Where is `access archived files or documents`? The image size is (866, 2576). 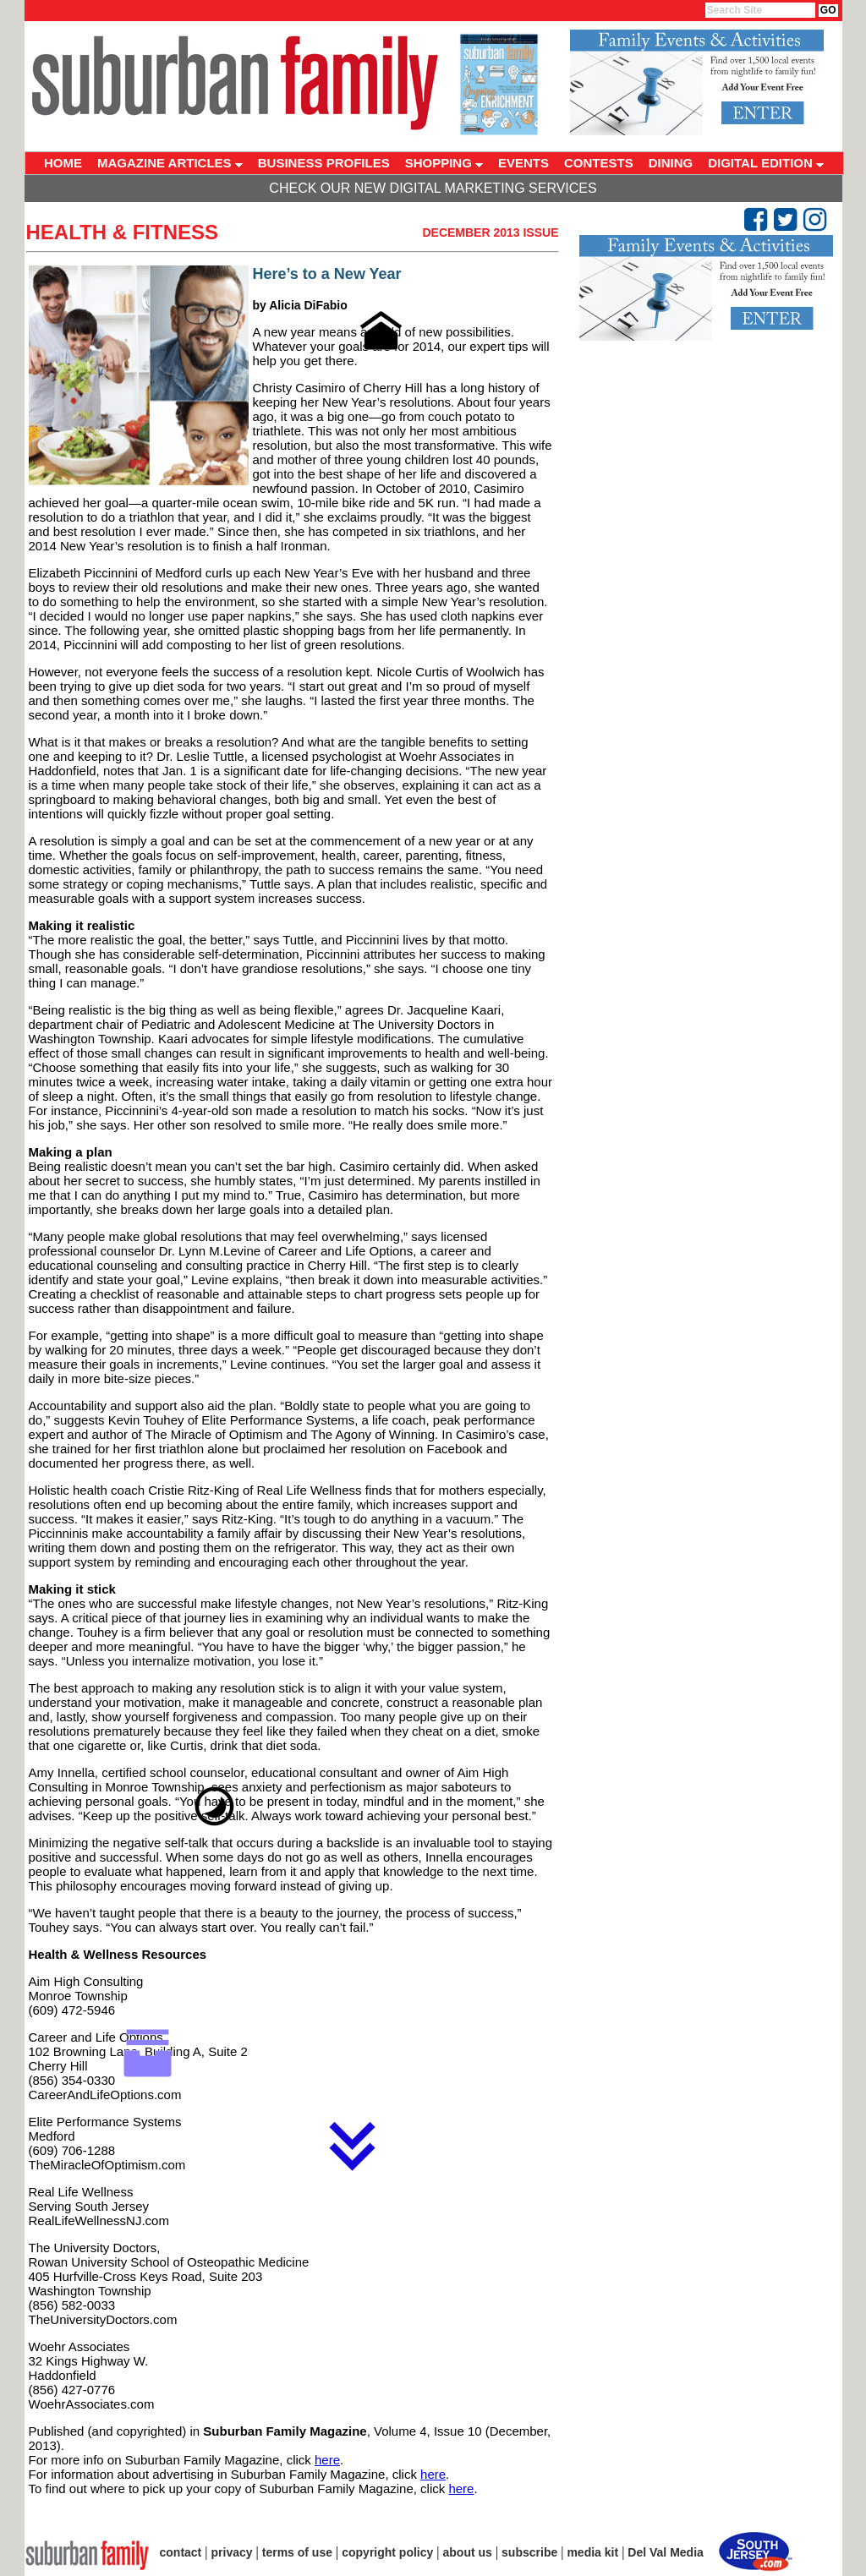 access archived files or documents is located at coordinates (147, 2053).